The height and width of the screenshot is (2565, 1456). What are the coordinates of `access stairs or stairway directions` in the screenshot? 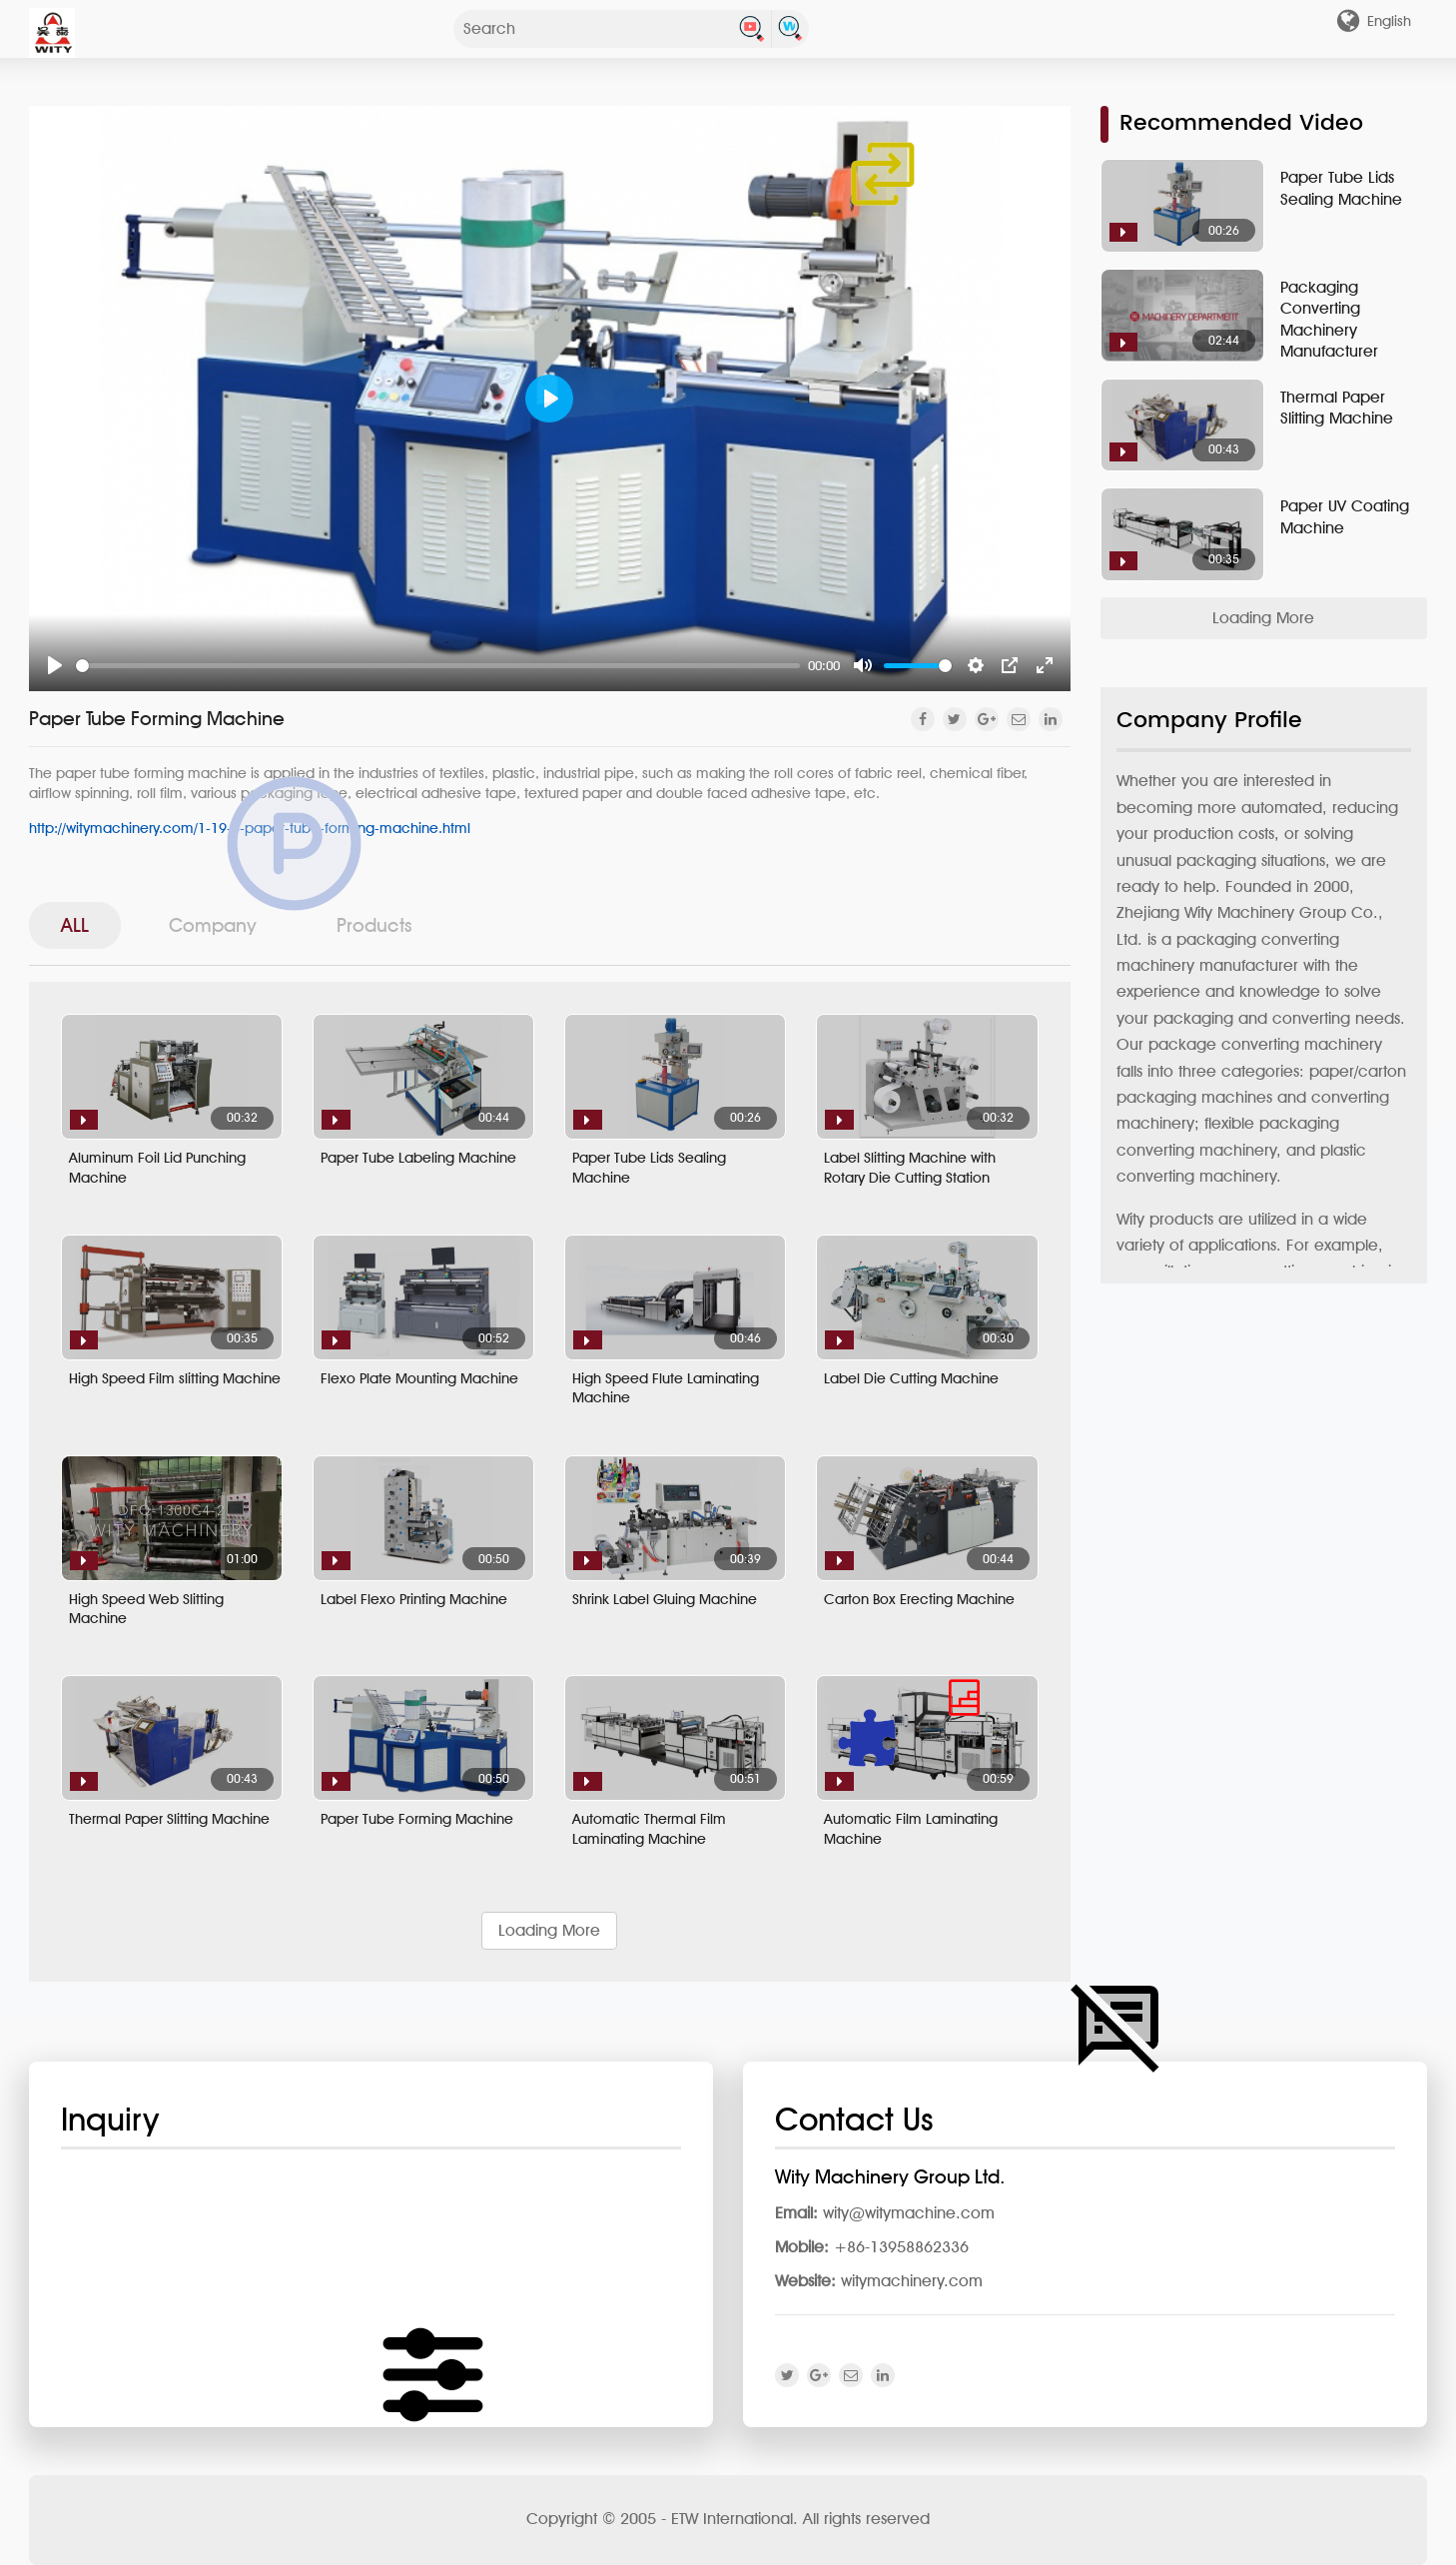 It's located at (964, 1697).